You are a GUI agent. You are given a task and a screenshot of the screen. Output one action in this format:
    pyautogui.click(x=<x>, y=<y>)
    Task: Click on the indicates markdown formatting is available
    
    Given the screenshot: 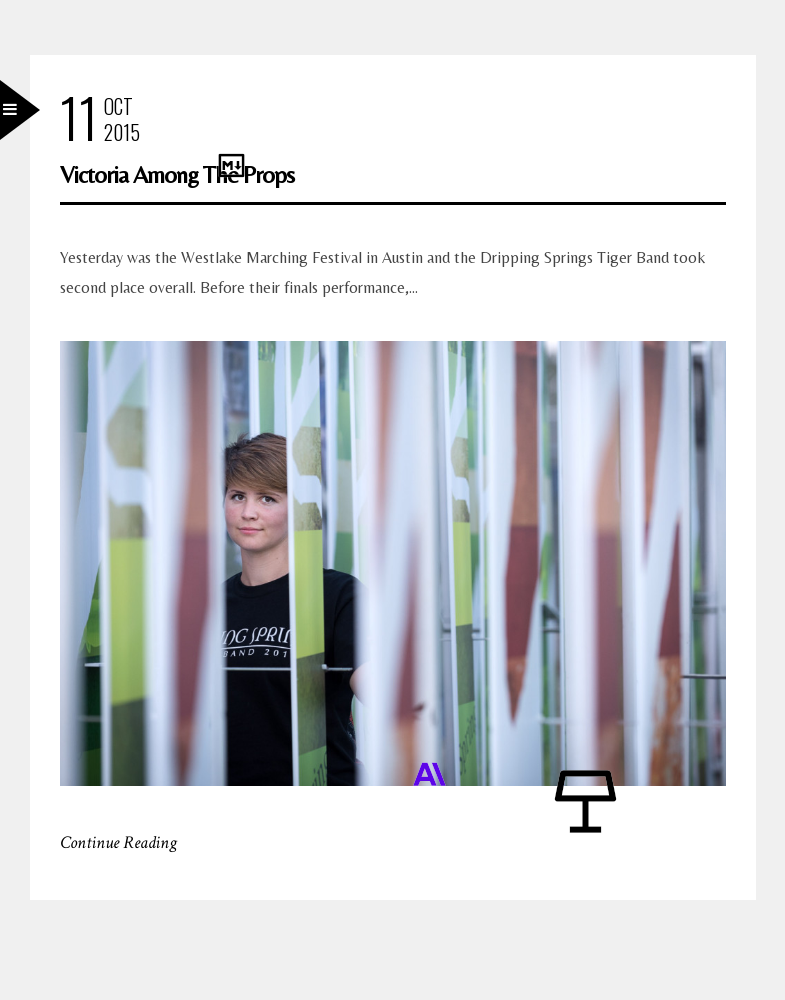 What is the action you would take?
    pyautogui.click(x=231, y=165)
    